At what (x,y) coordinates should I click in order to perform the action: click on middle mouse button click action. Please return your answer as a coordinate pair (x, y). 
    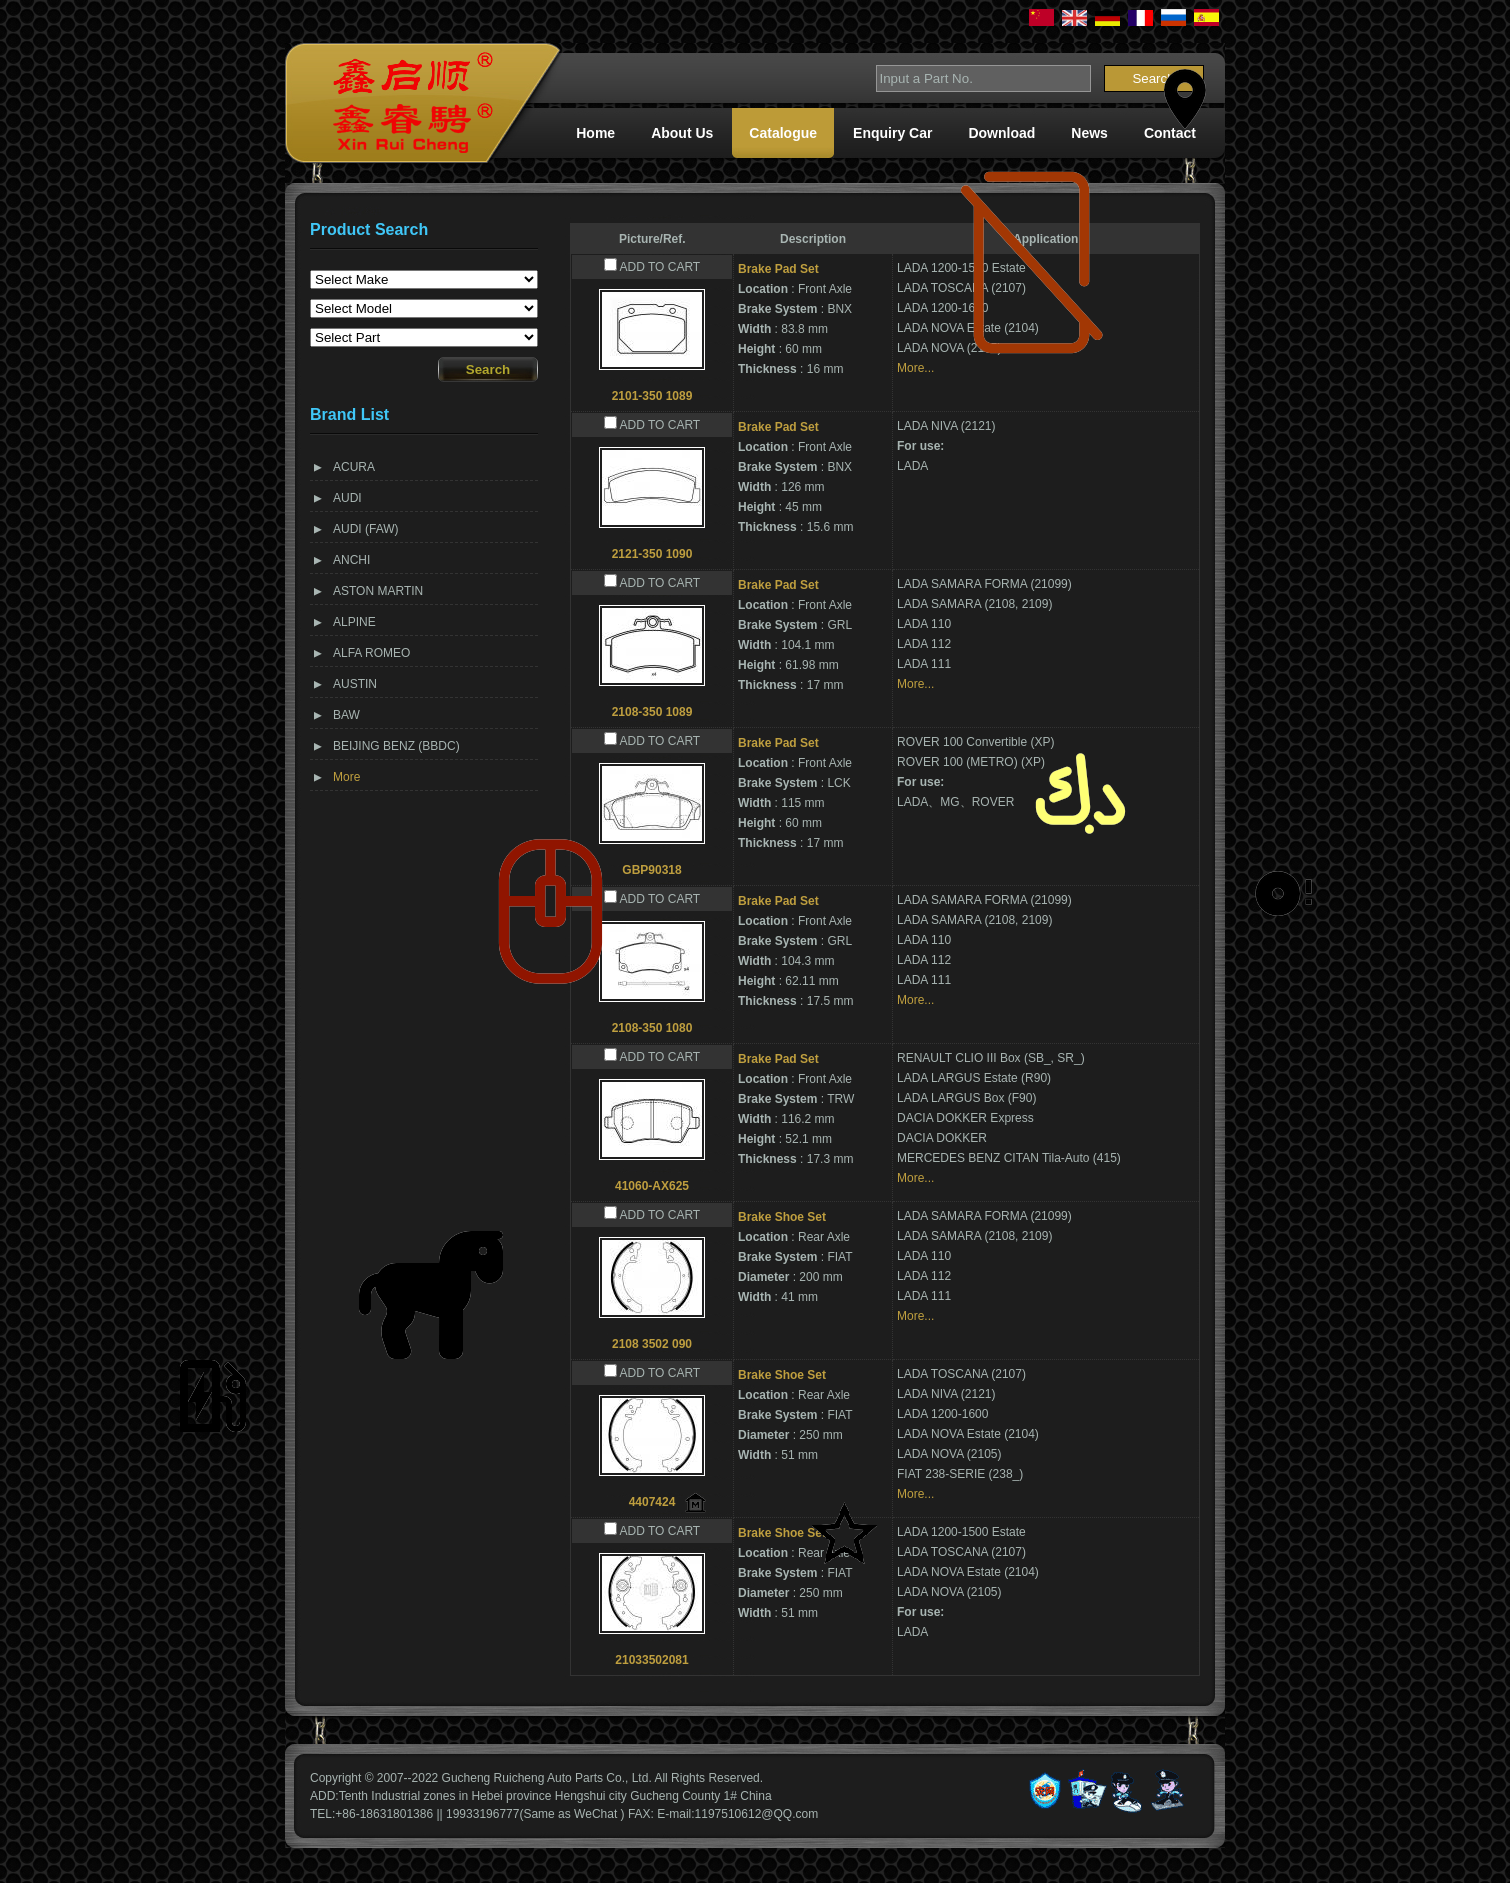
    Looking at the image, I should click on (550, 911).